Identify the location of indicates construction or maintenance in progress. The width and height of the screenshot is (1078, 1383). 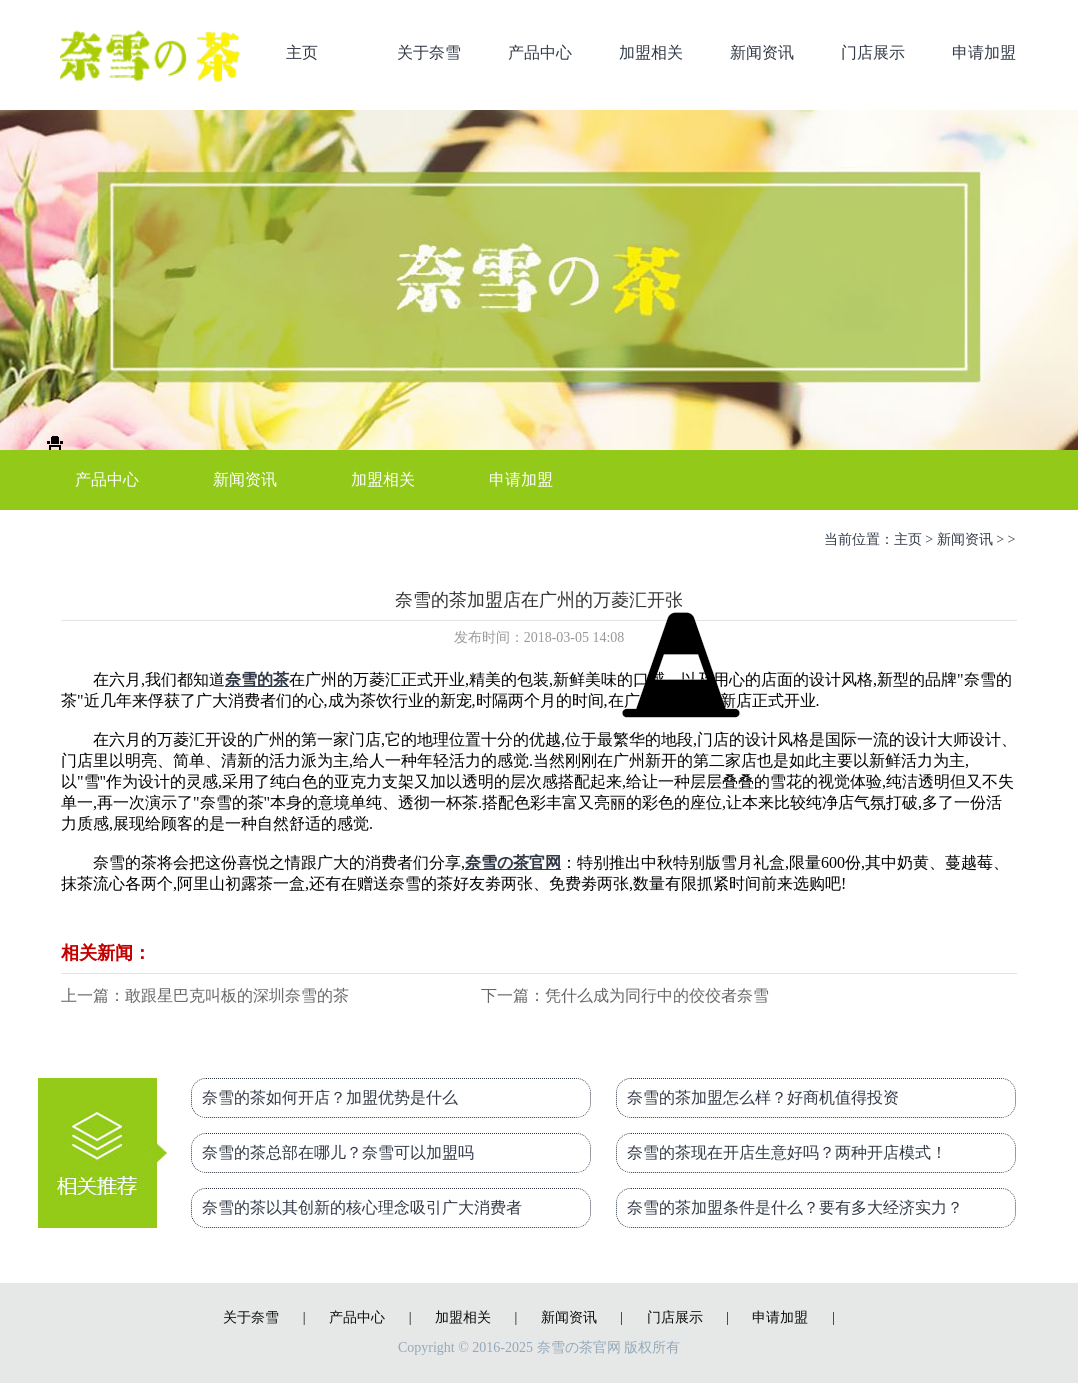
(681, 667).